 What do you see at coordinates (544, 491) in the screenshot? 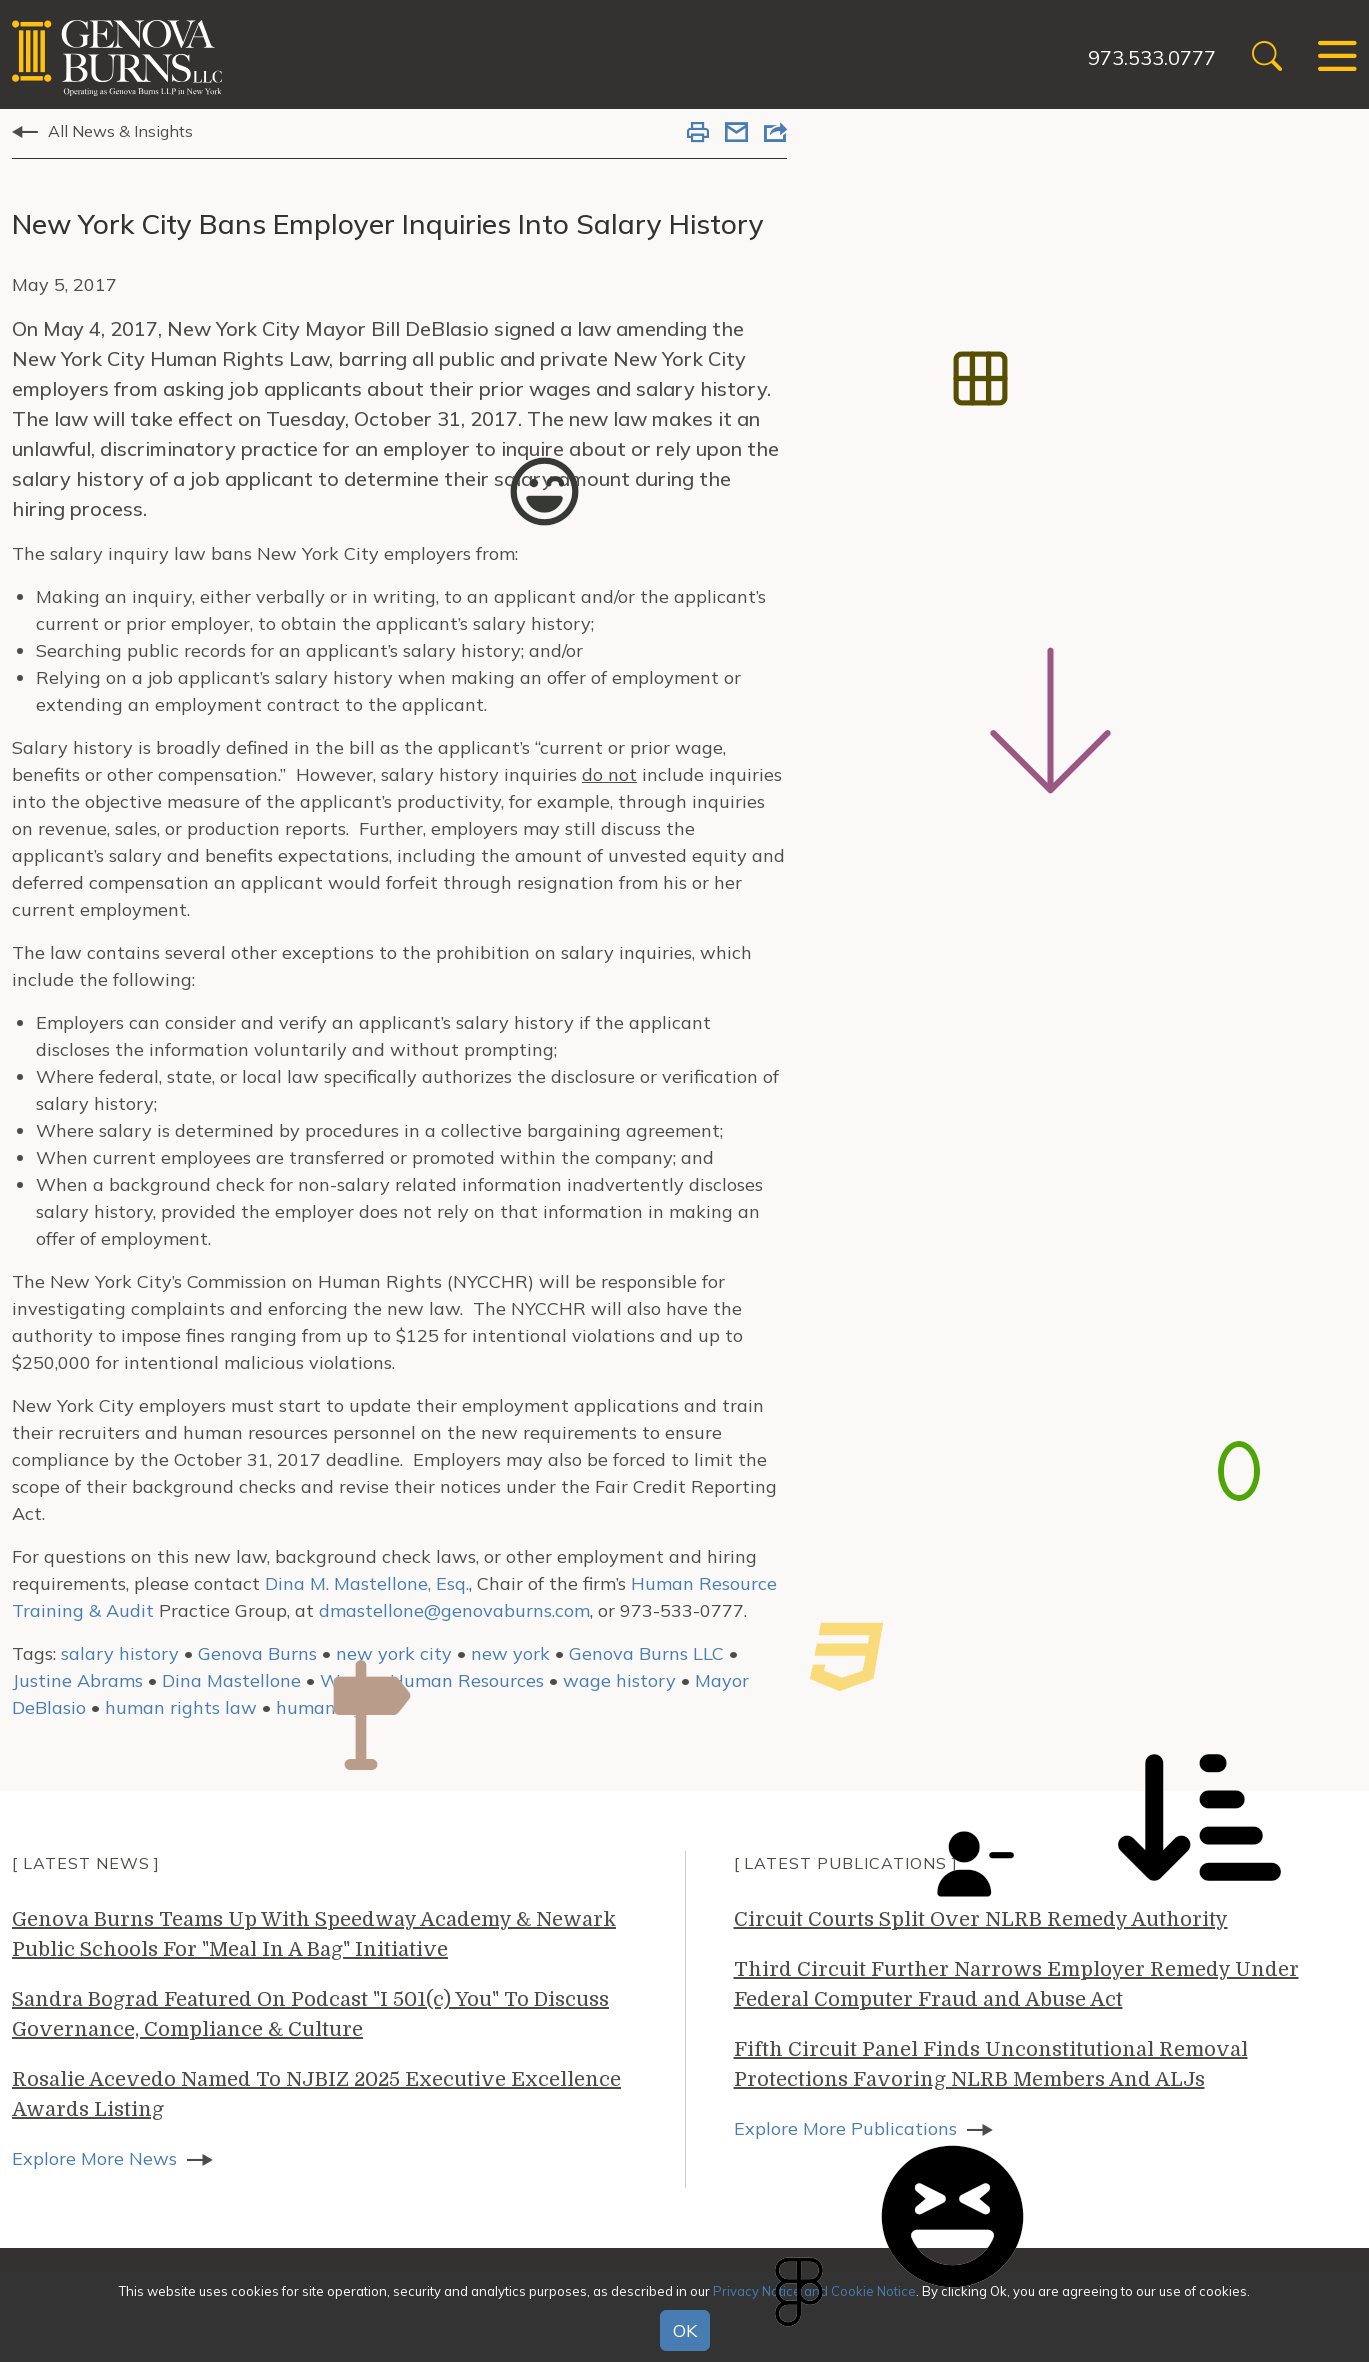
I see `add a playful or humorous reaction` at bounding box center [544, 491].